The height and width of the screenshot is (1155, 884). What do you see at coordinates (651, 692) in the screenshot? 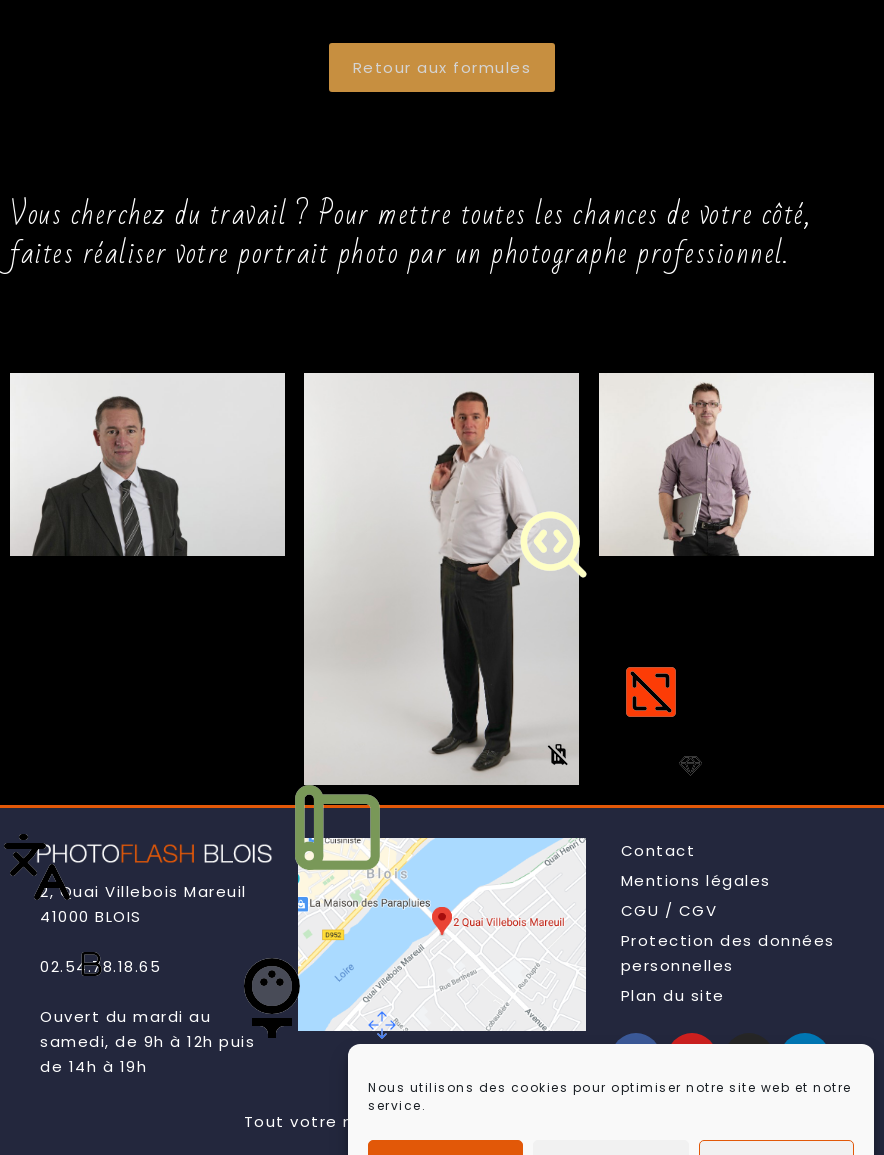
I see `disable selection mode` at bounding box center [651, 692].